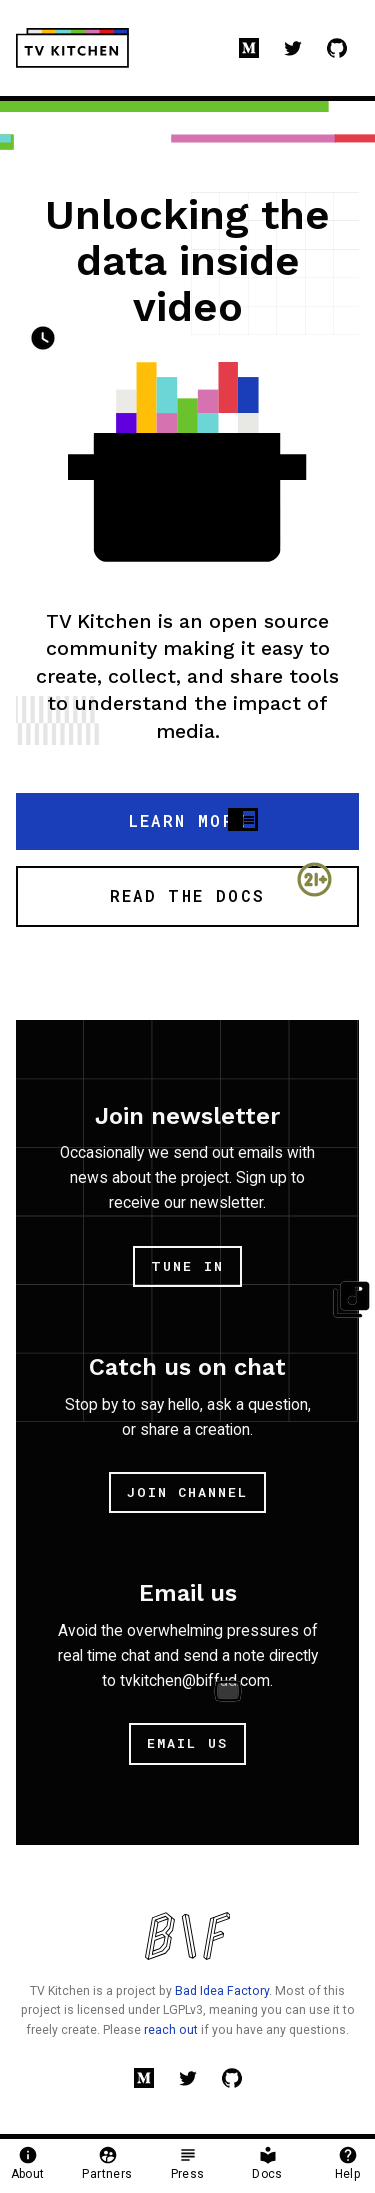  I want to click on save to watch later, so click(43, 338).